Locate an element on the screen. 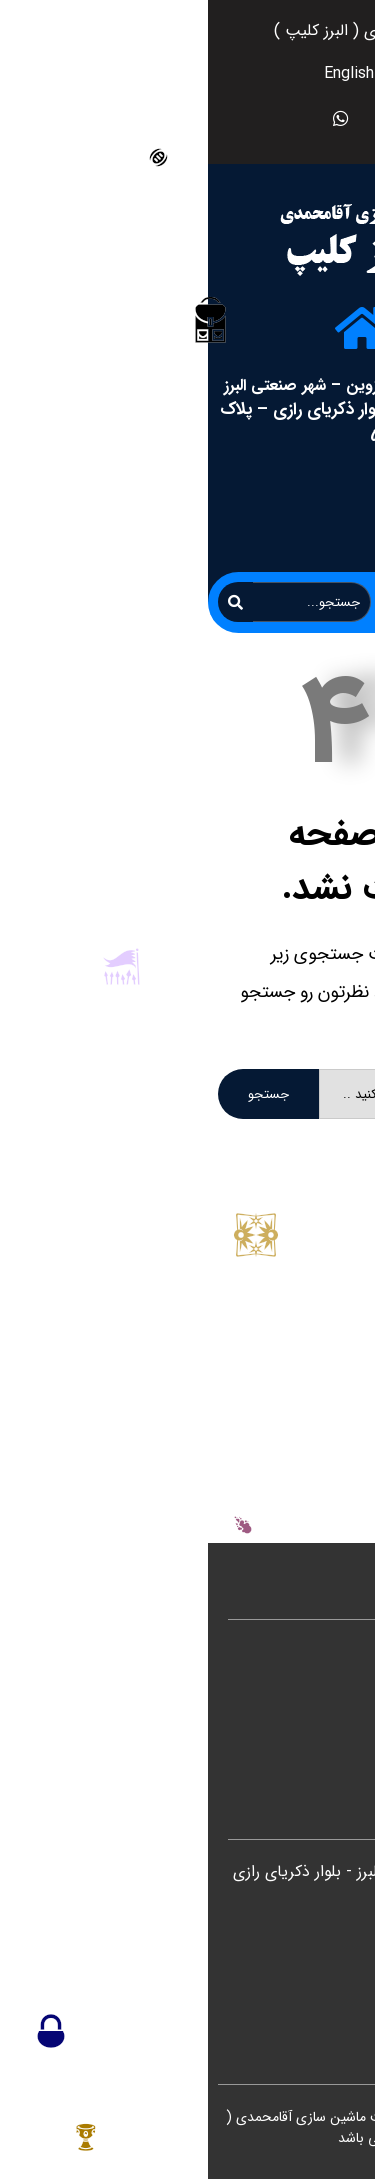 This screenshot has width=375, height=2179. decorative tile or pattern element is located at coordinates (256, 1235).